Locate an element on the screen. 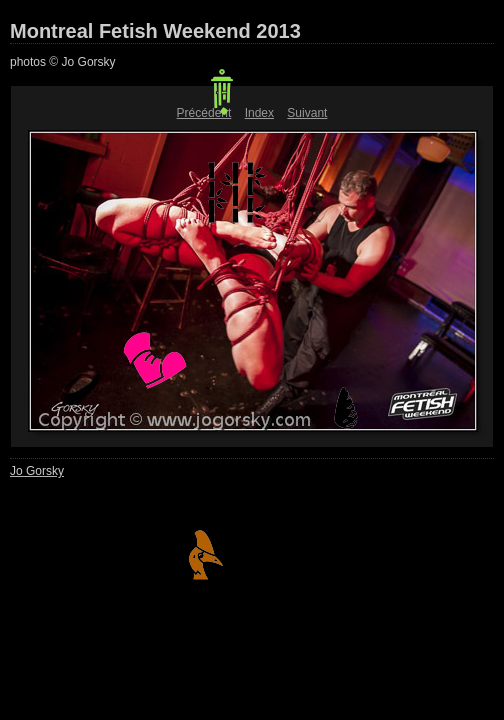 The width and height of the screenshot is (504, 720). view stone monument or landmark is located at coordinates (346, 408).